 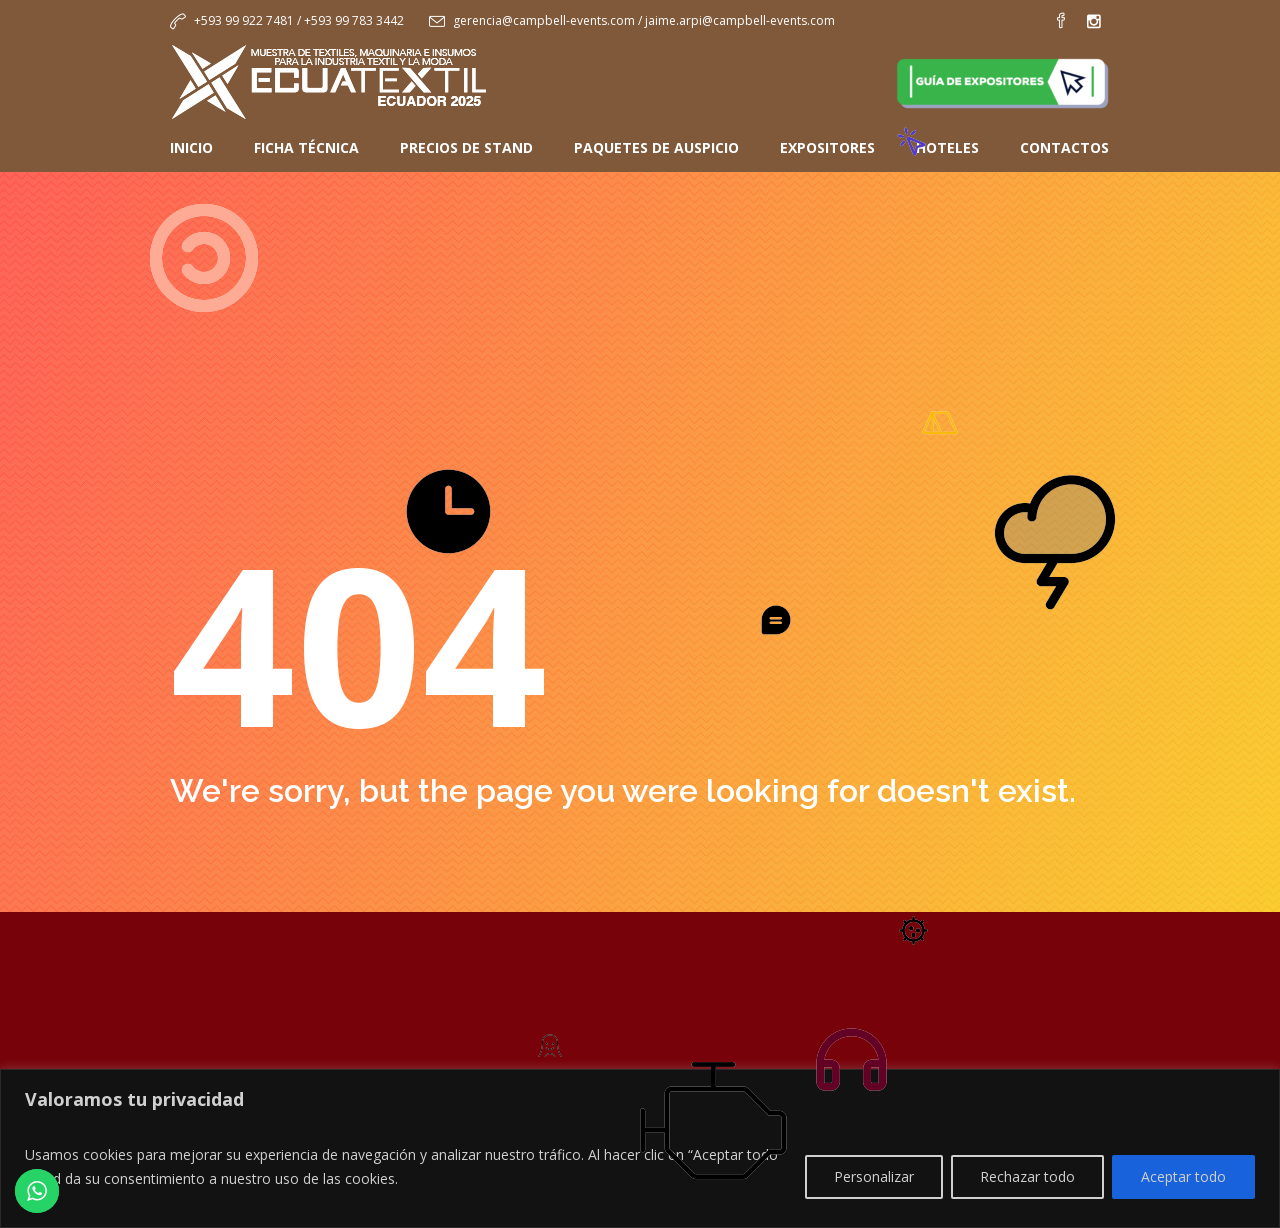 I want to click on view current time, so click(x=448, y=511).